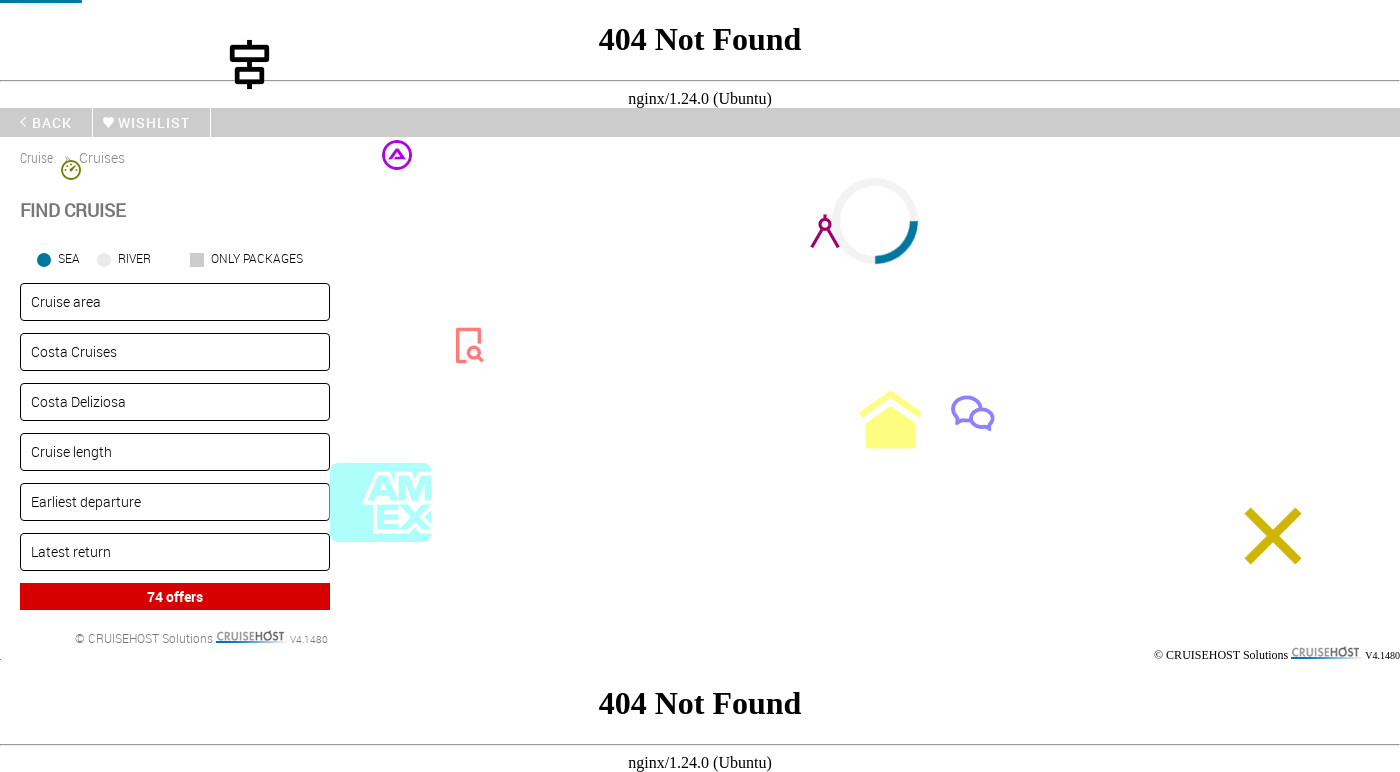 This screenshot has height=772, width=1400. What do you see at coordinates (249, 64) in the screenshot?
I see `align selected items to horizontal center` at bounding box center [249, 64].